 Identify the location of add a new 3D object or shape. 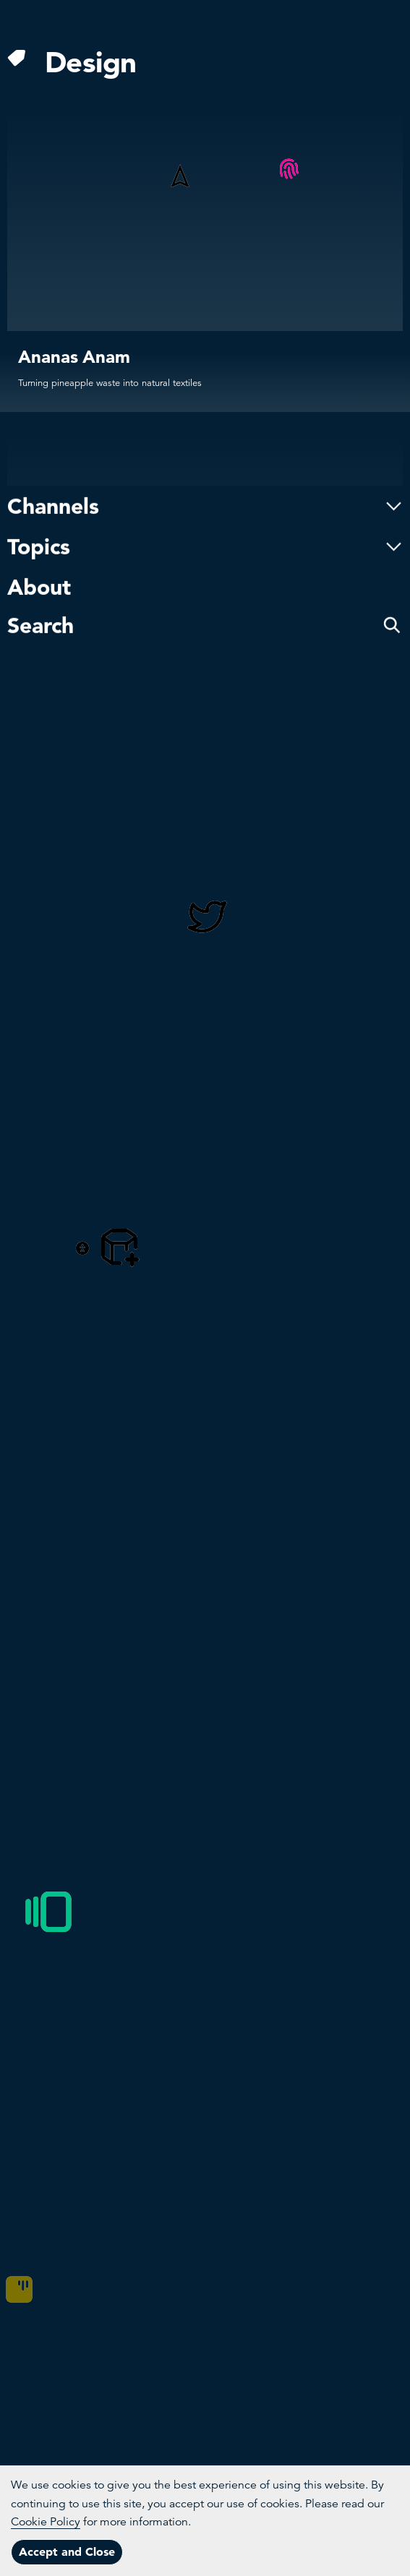
(119, 1247).